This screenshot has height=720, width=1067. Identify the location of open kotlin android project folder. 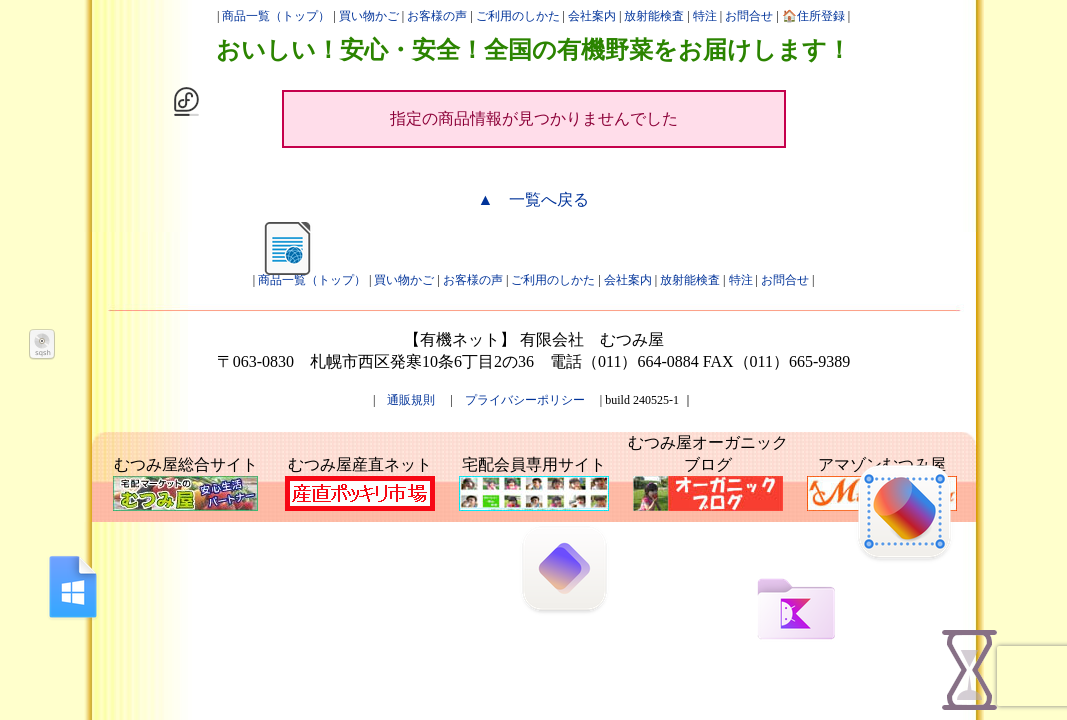
(796, 611).